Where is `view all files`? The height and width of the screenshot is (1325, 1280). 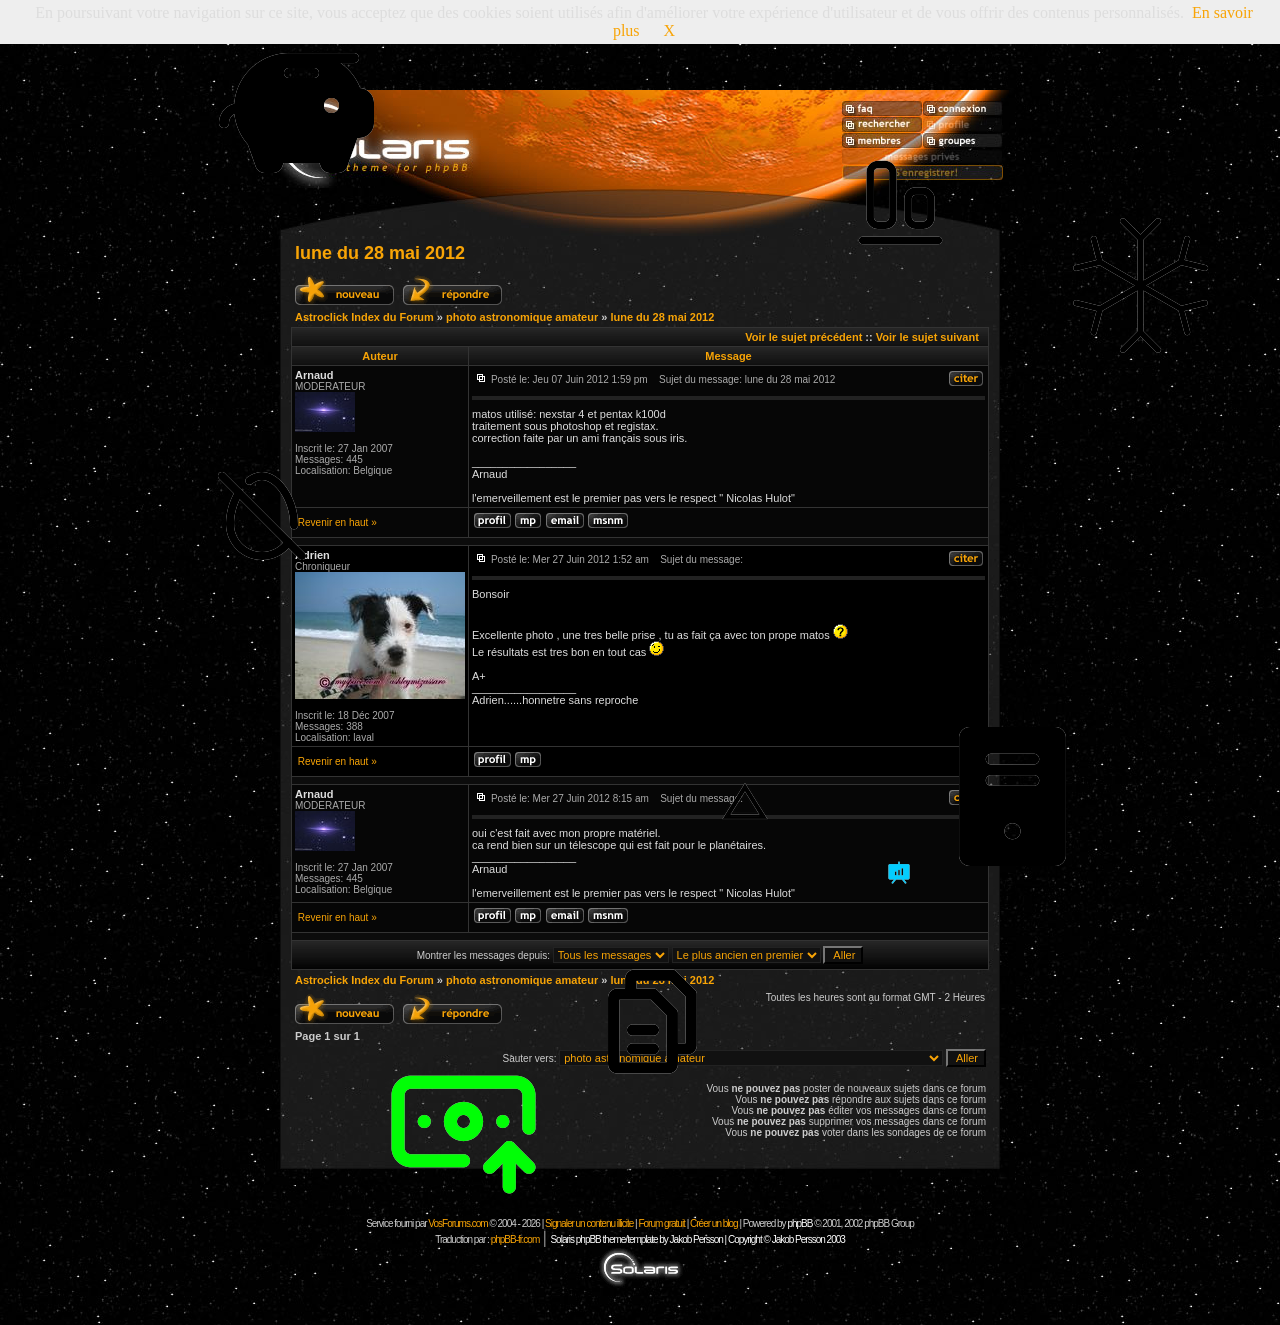 view all files is located at coordinates (651, 1022).